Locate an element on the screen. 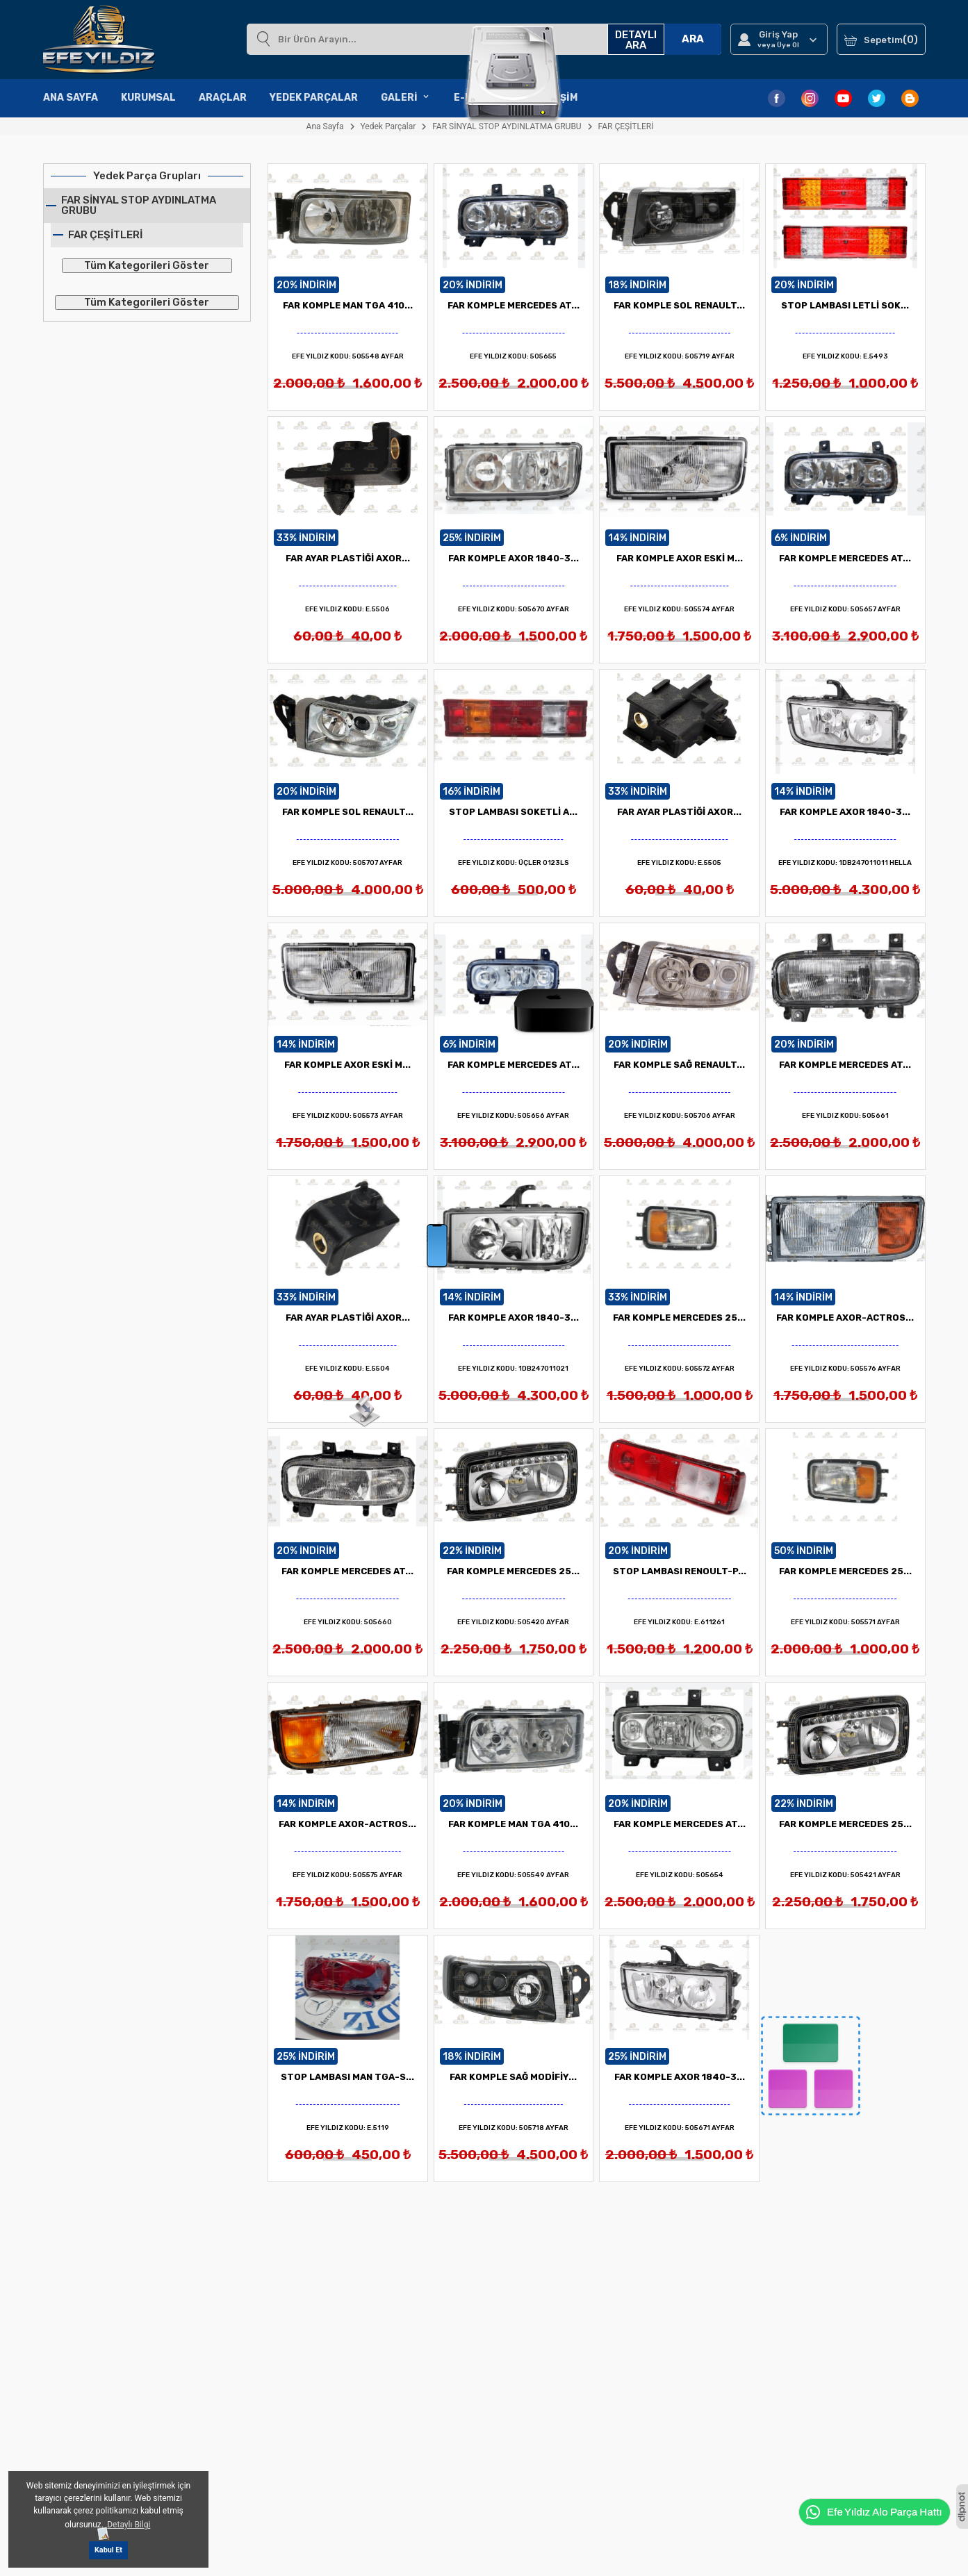  connect to wireless earbuds is located at coordinates (696, 477).